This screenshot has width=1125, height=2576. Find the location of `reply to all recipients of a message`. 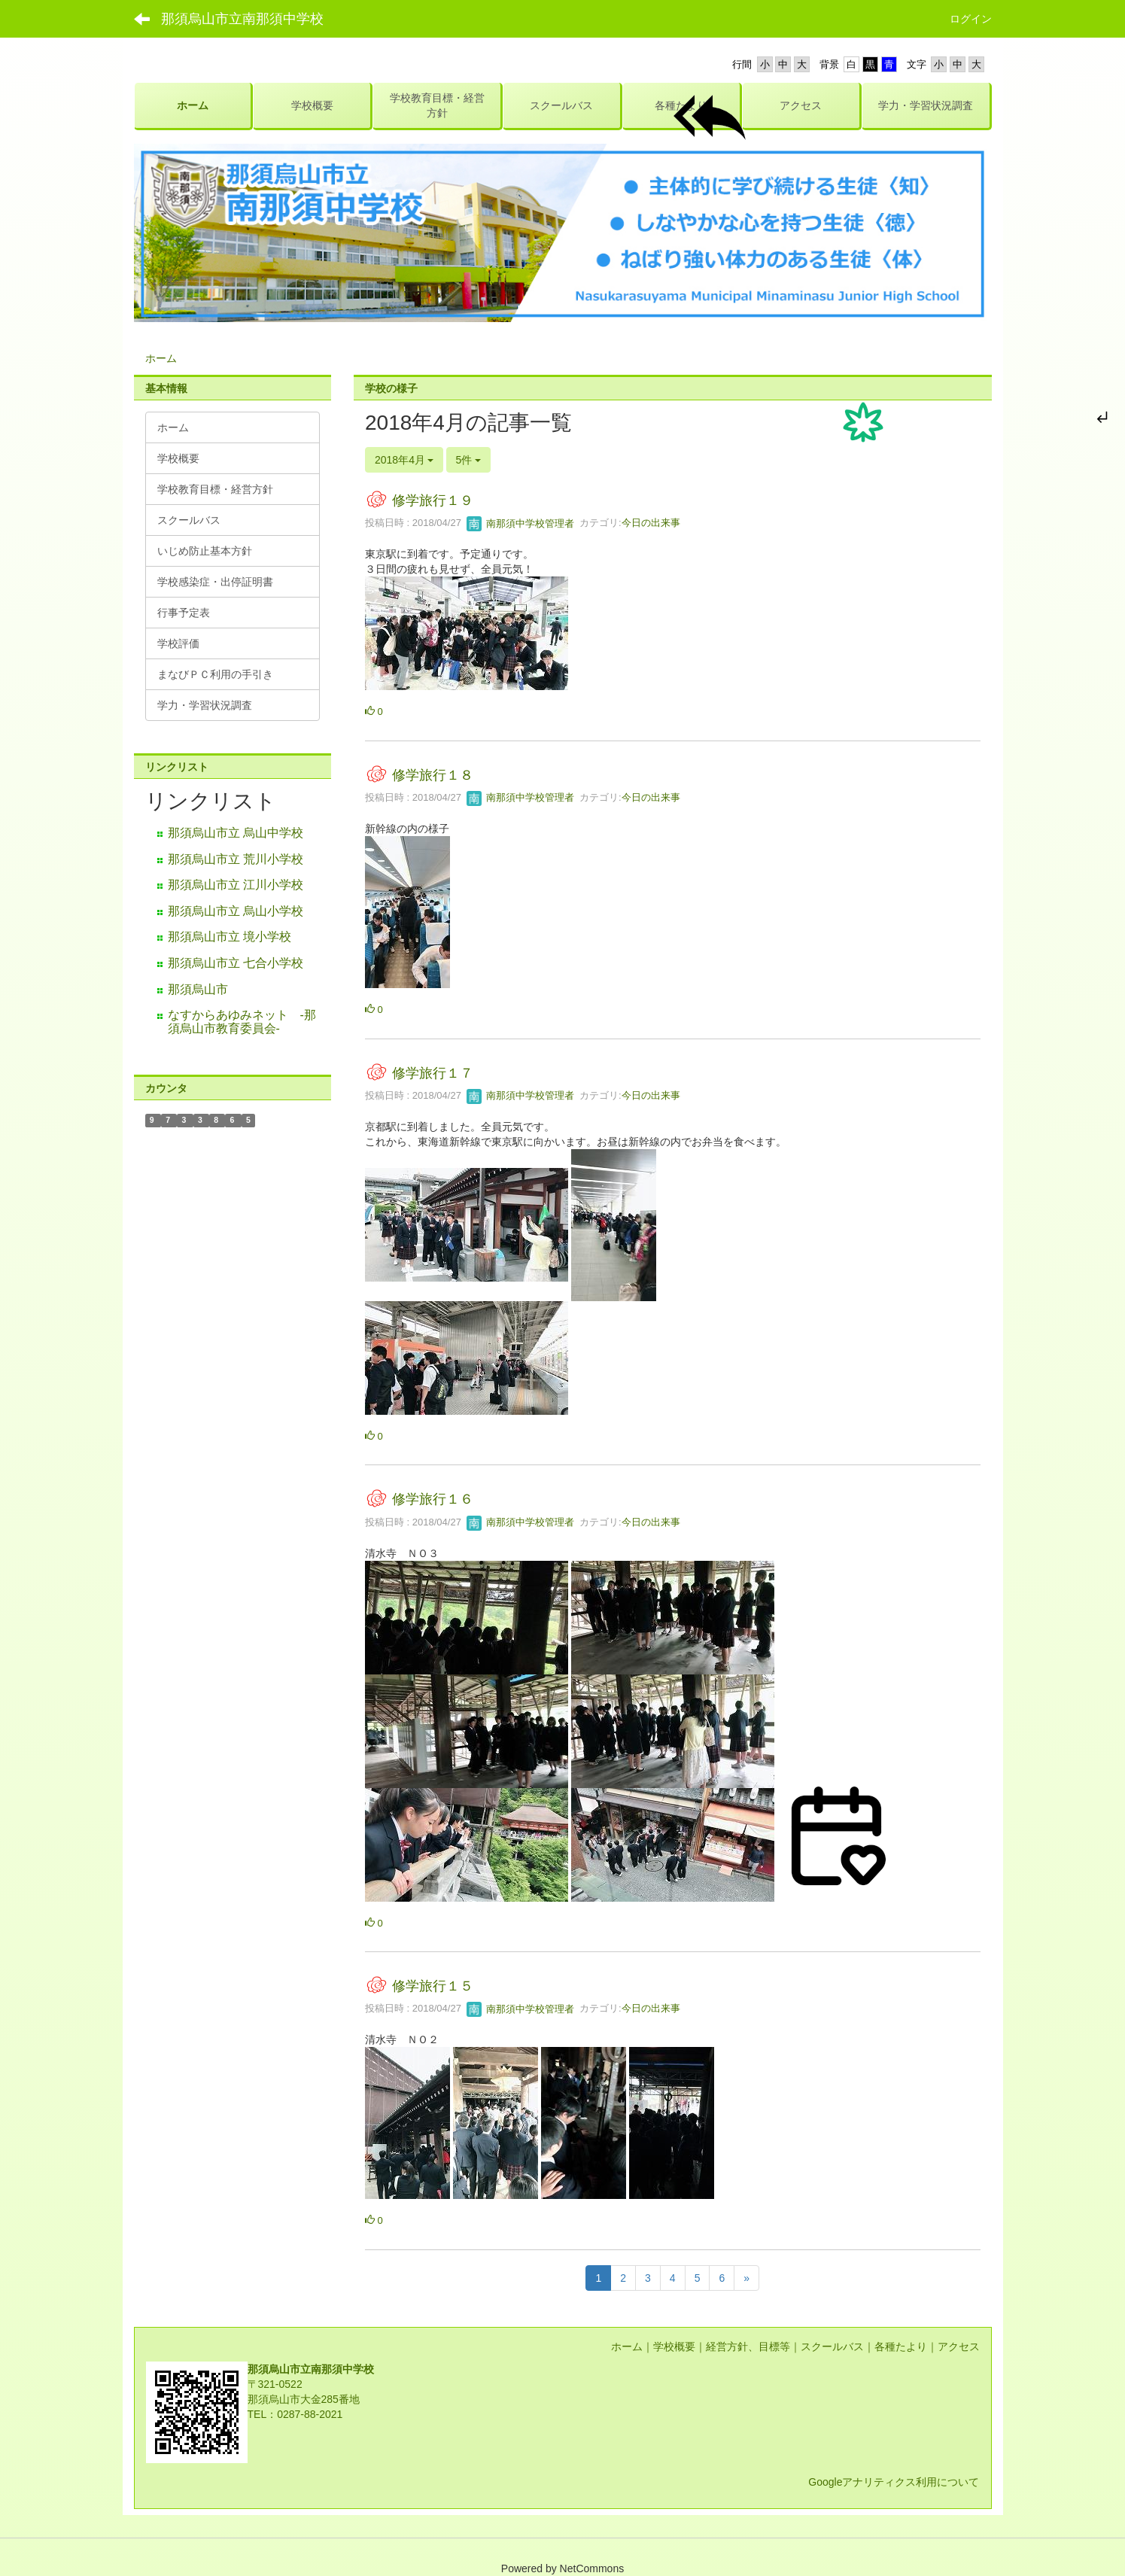

reply to all recipients of a message is located at coordinates (710, 116).